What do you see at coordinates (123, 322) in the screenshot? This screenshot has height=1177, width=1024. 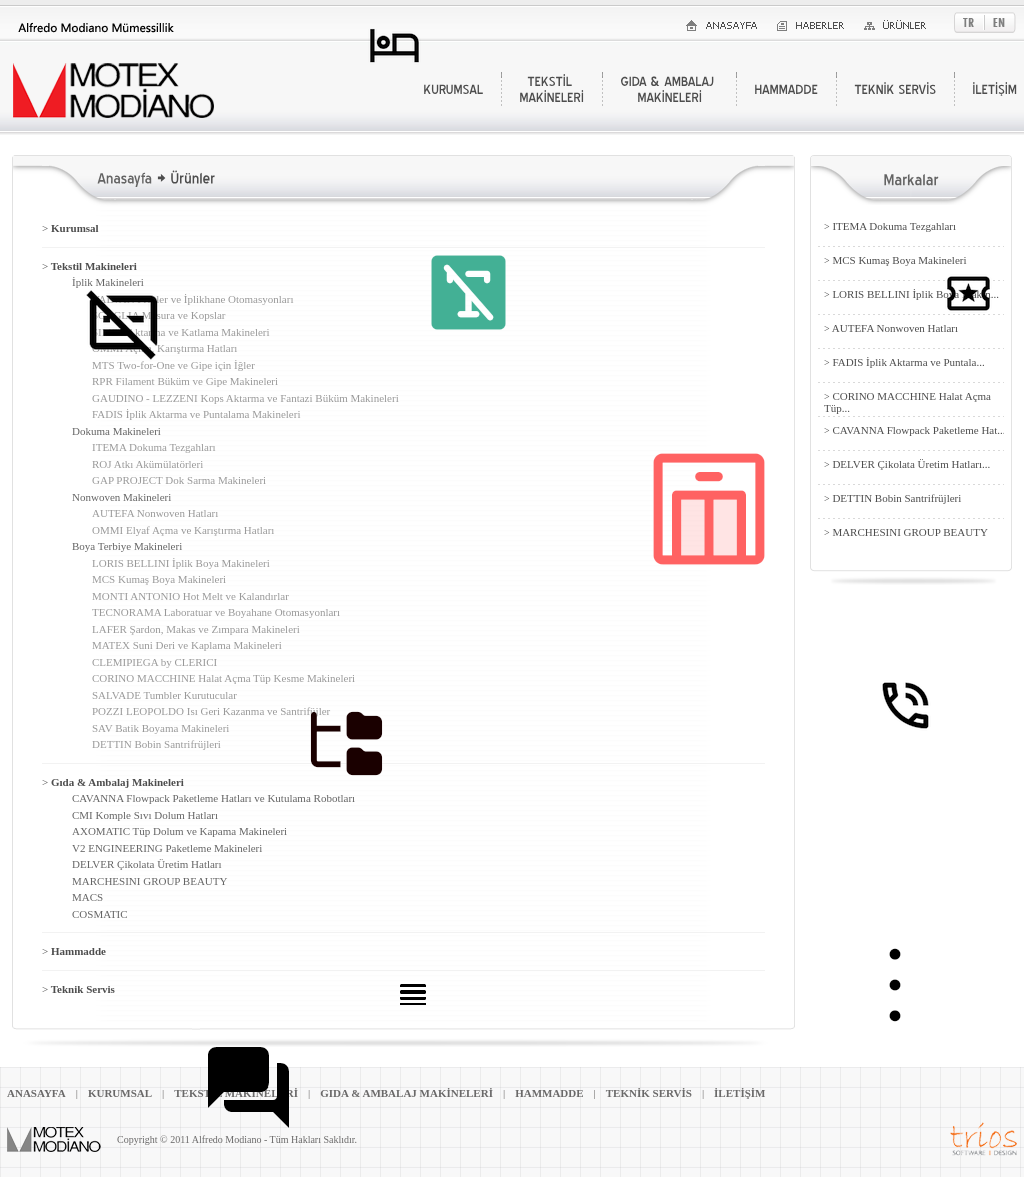 I see `turn off subtitles or closed captions` at bounding box center [123, 322].